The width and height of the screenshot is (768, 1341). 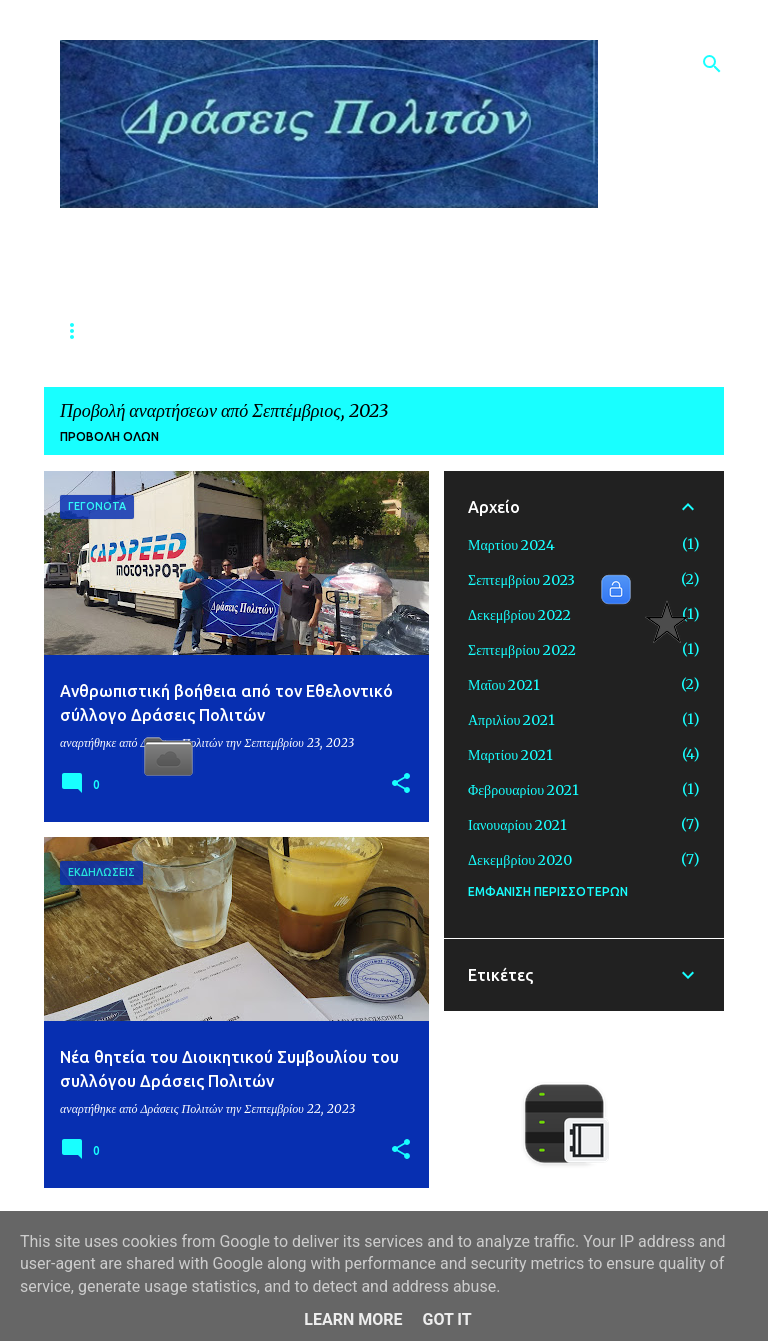 I want to click on configure LDAP server connection settings, so click(x=565, y=1125).